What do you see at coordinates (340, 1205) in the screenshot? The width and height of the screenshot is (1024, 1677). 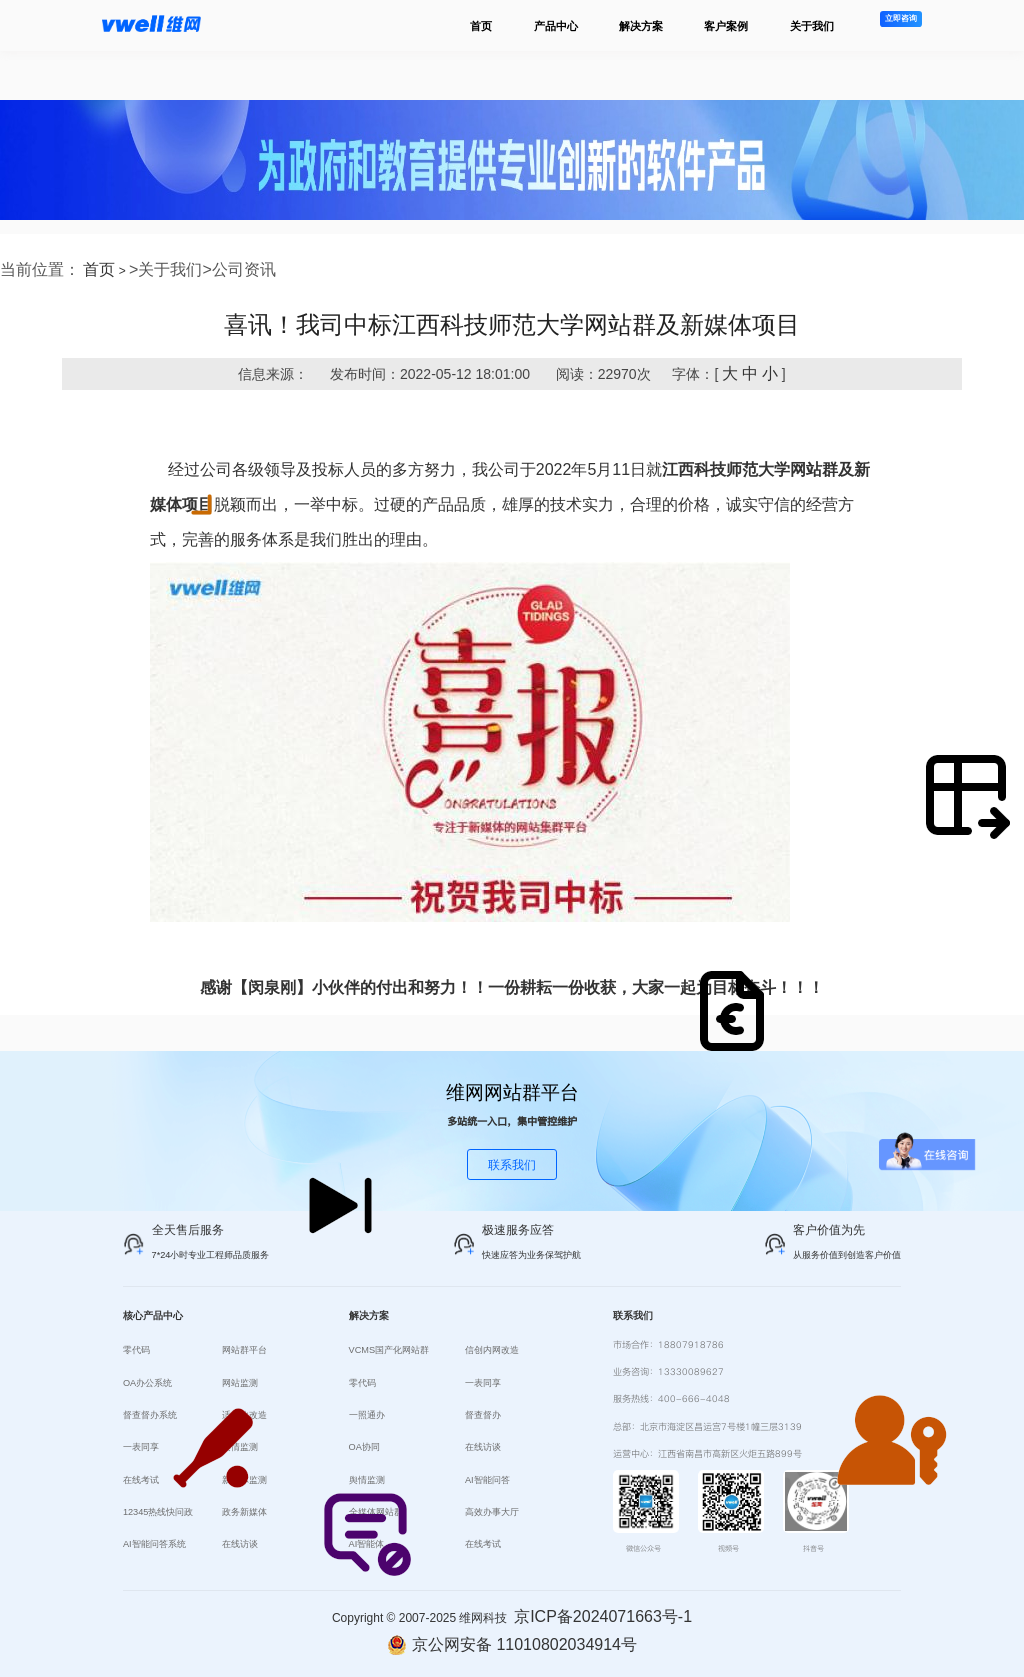 I see `skip to the next track` at bounding box center [340, 1205].